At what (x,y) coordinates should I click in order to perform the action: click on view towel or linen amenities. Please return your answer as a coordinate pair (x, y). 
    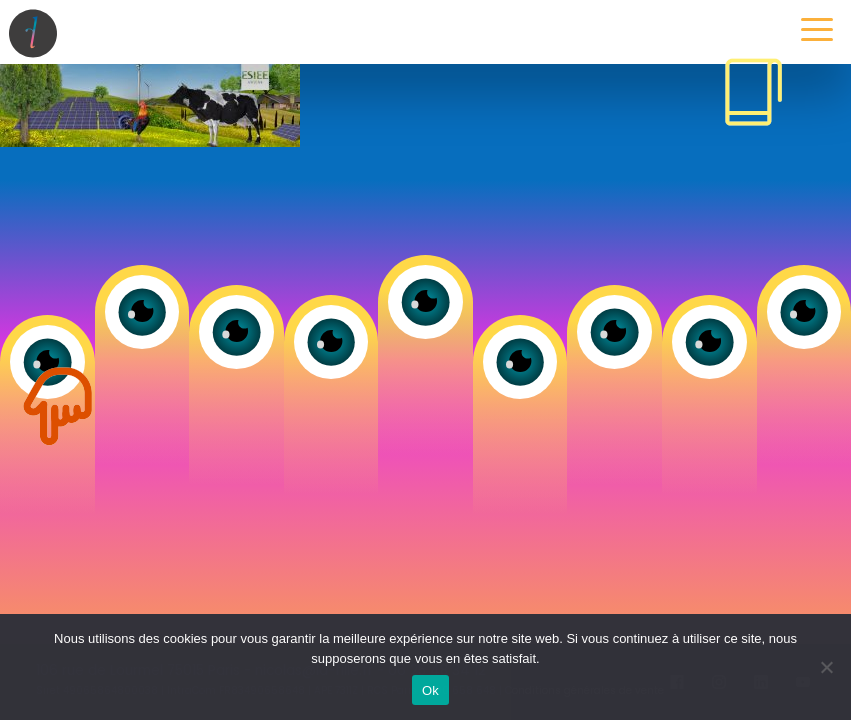
    Looking at the image, I should click on (751, 92).